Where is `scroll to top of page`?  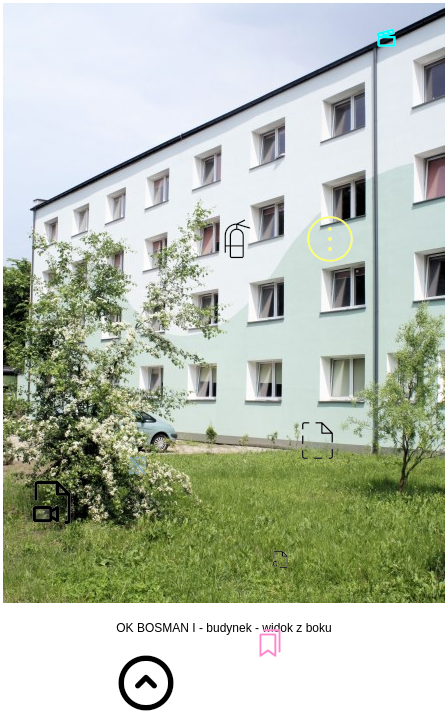
scroll to top of page is located at coordinates (146, 683).